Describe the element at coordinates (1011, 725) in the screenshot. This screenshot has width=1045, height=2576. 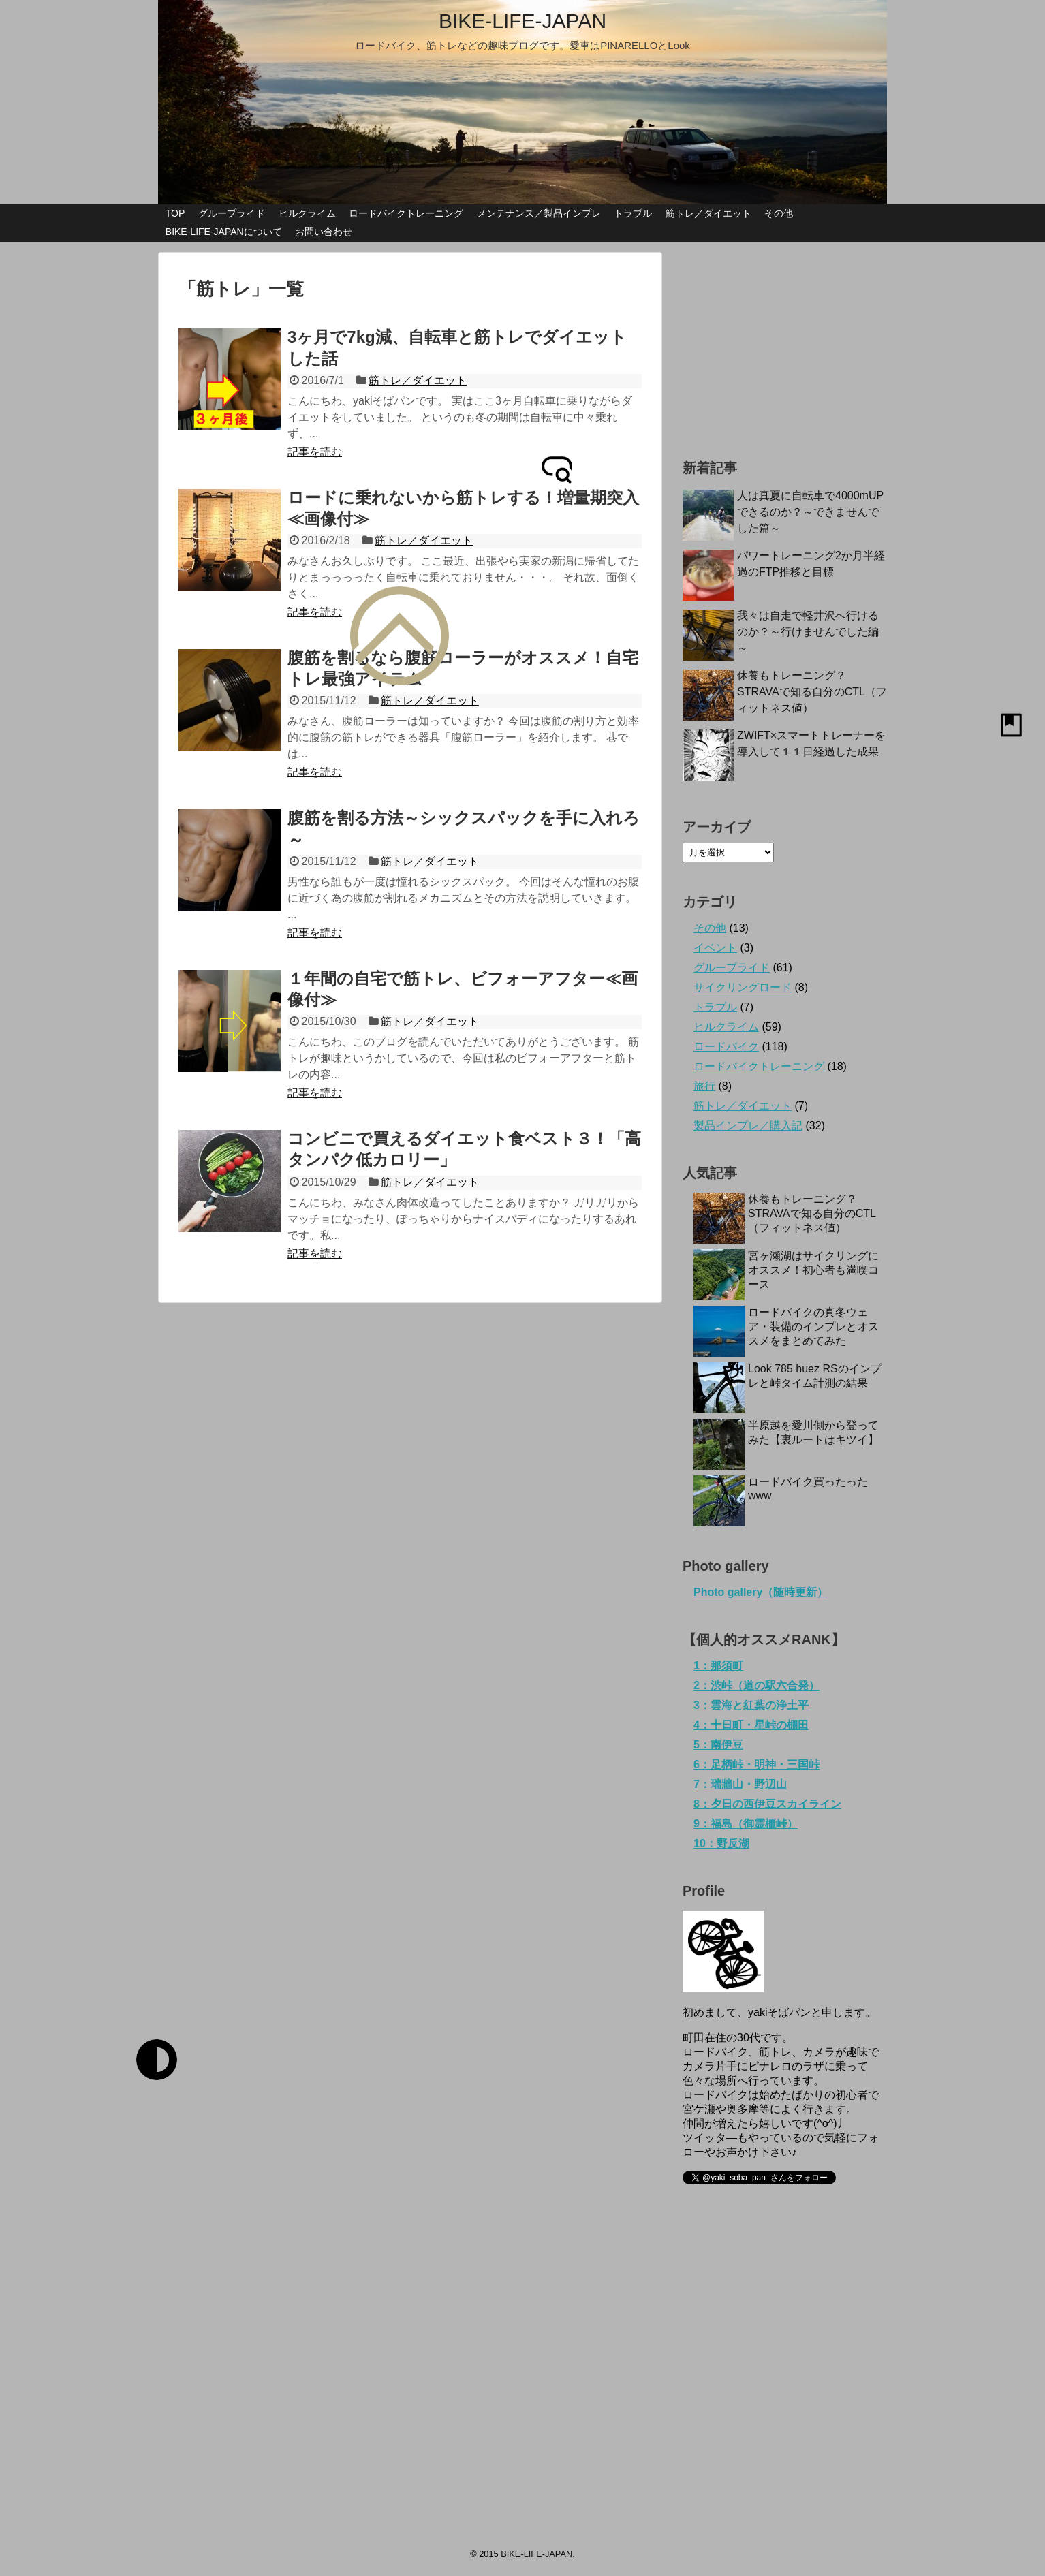
I see `view bookmarked file` at that location.